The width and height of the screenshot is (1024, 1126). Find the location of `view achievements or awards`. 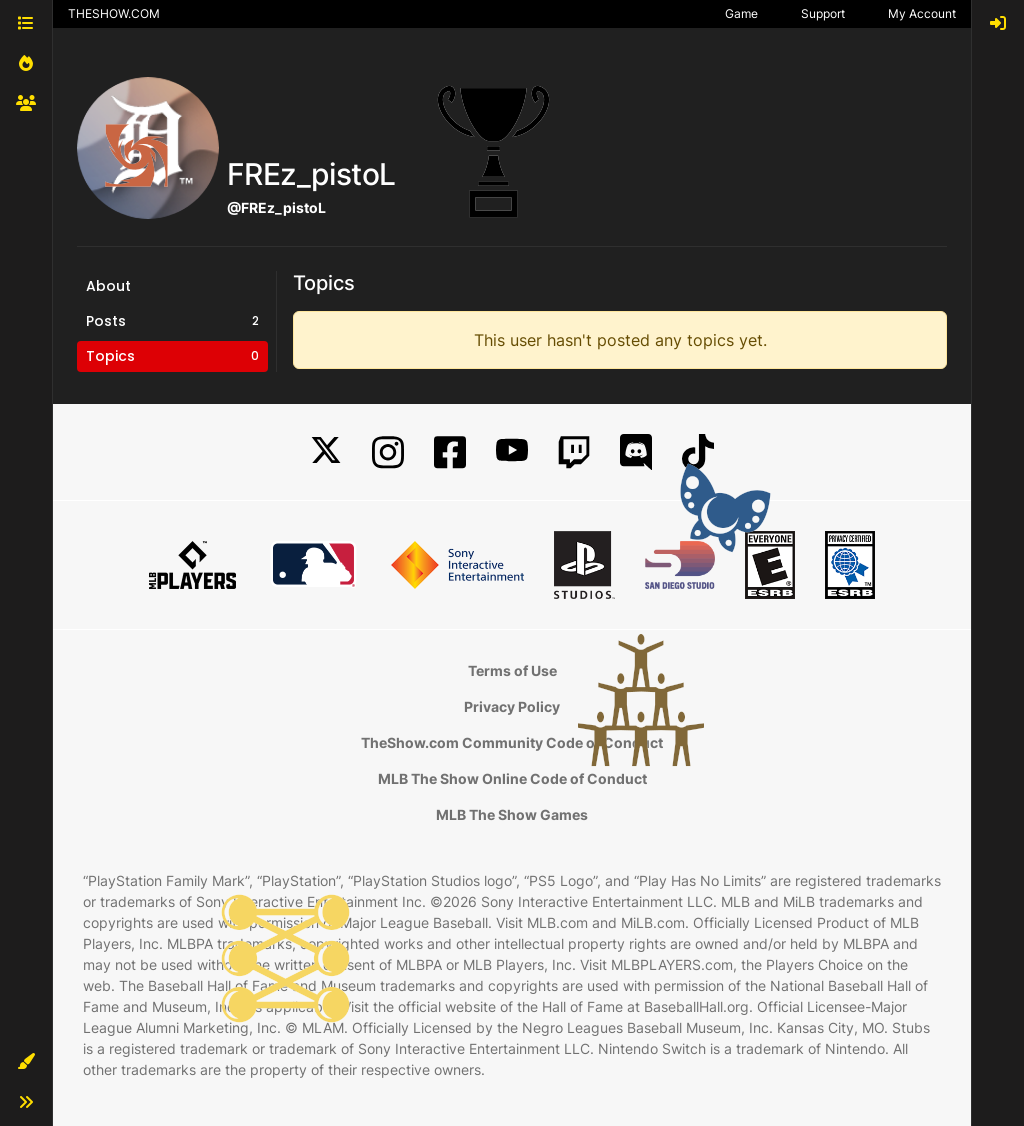

view achievements or awards is located at coordinates (493, 151).